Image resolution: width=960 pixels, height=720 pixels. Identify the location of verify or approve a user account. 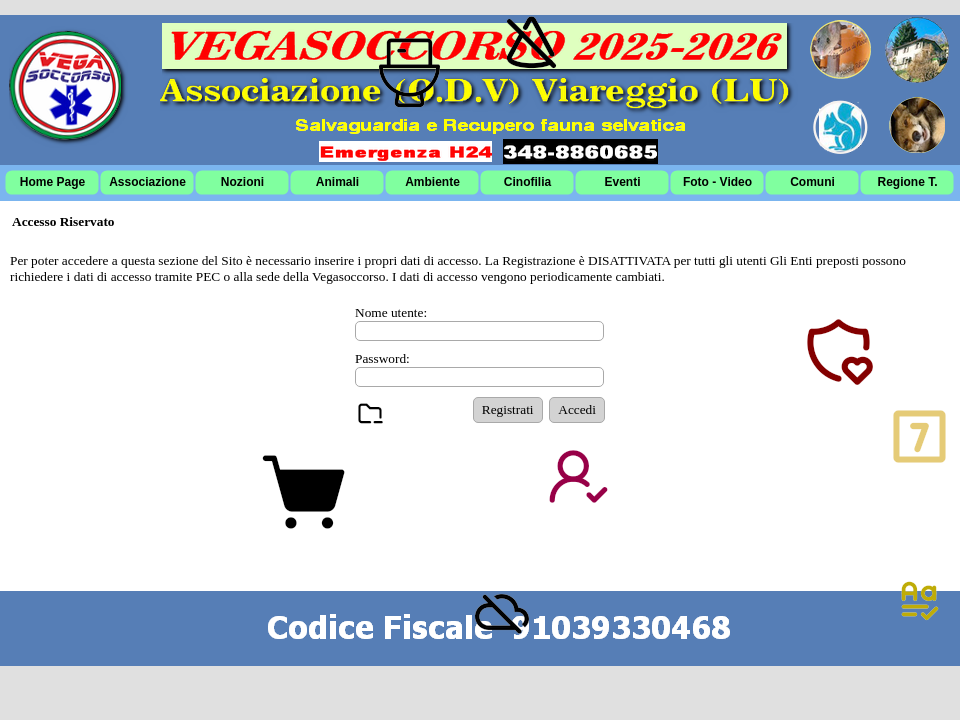
(578, 476).